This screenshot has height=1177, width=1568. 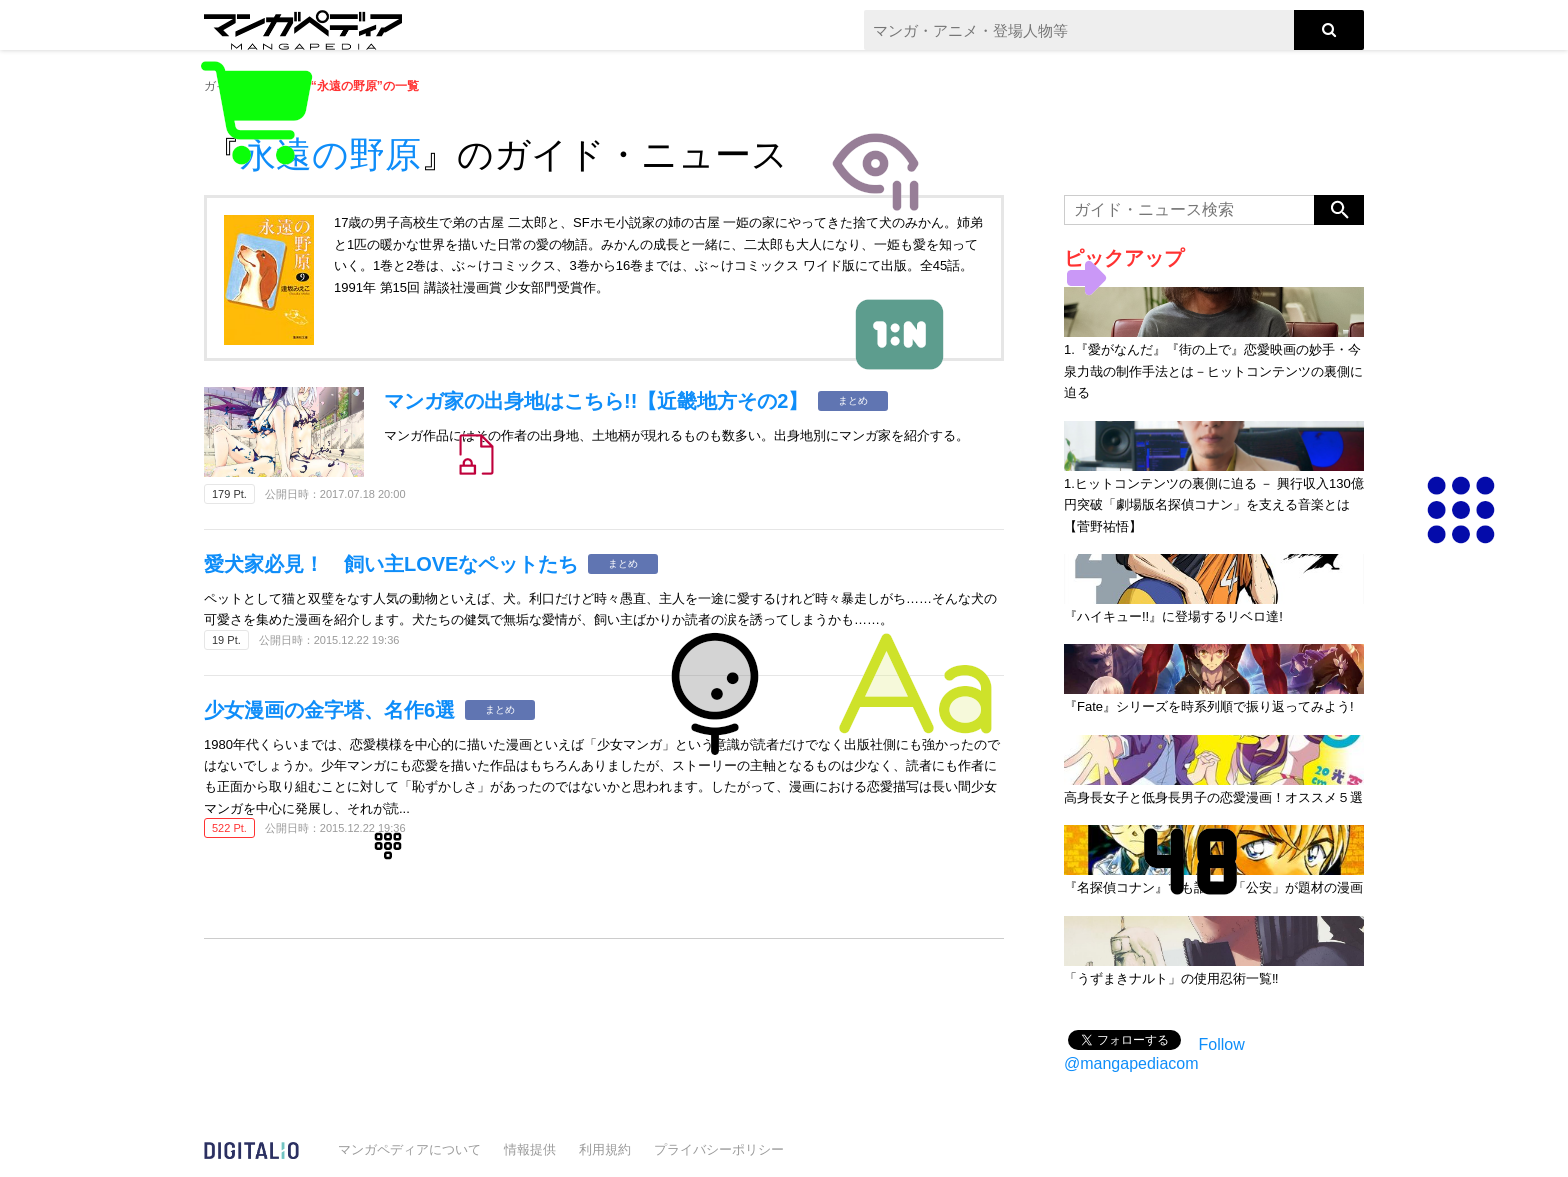 What do you see at coordinates (899, 334) in the screenshot?
I see `indicates a one-to-many database relationship` at bounding box center [899, 334].